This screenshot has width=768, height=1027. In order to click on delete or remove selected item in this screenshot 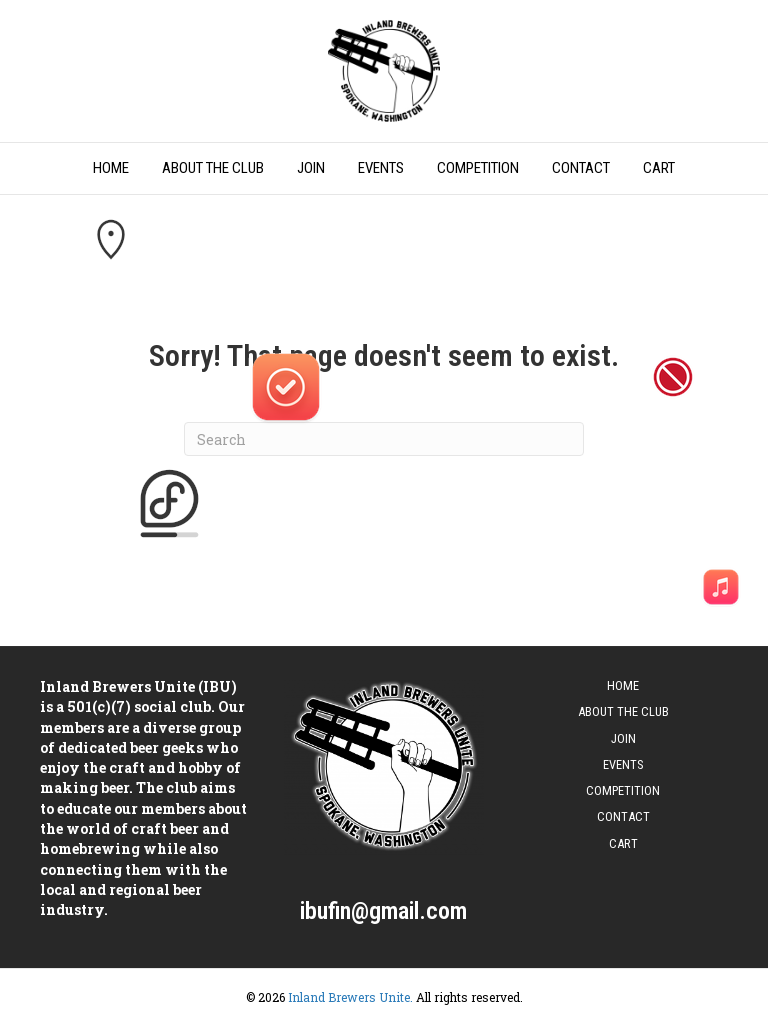, I will do `click(673, 377)`.